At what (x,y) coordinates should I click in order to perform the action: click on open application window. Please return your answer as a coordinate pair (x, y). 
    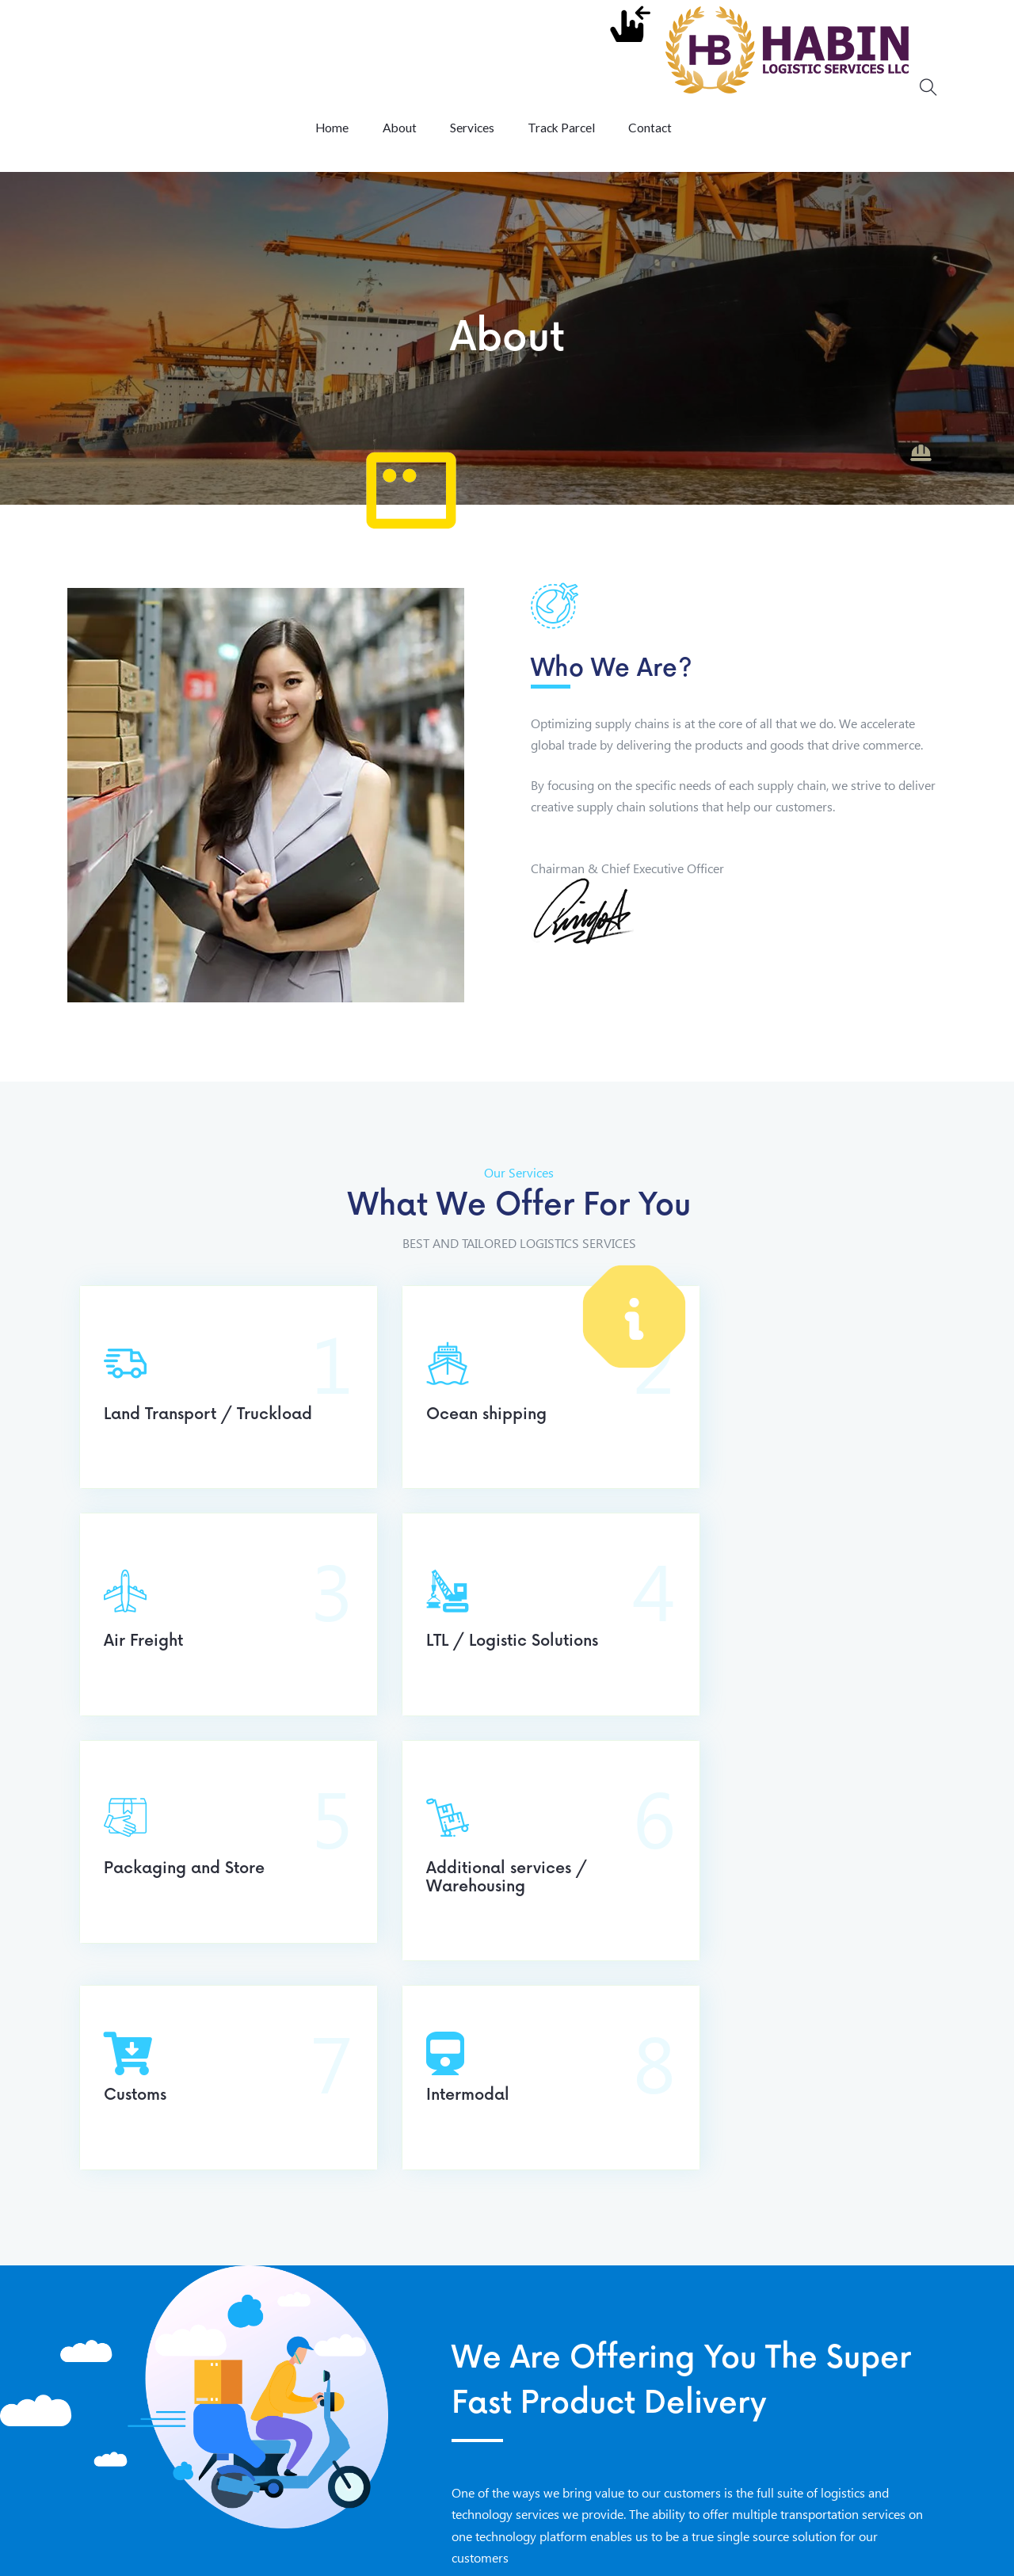
    Looking at the image, I should click on (411, 490).